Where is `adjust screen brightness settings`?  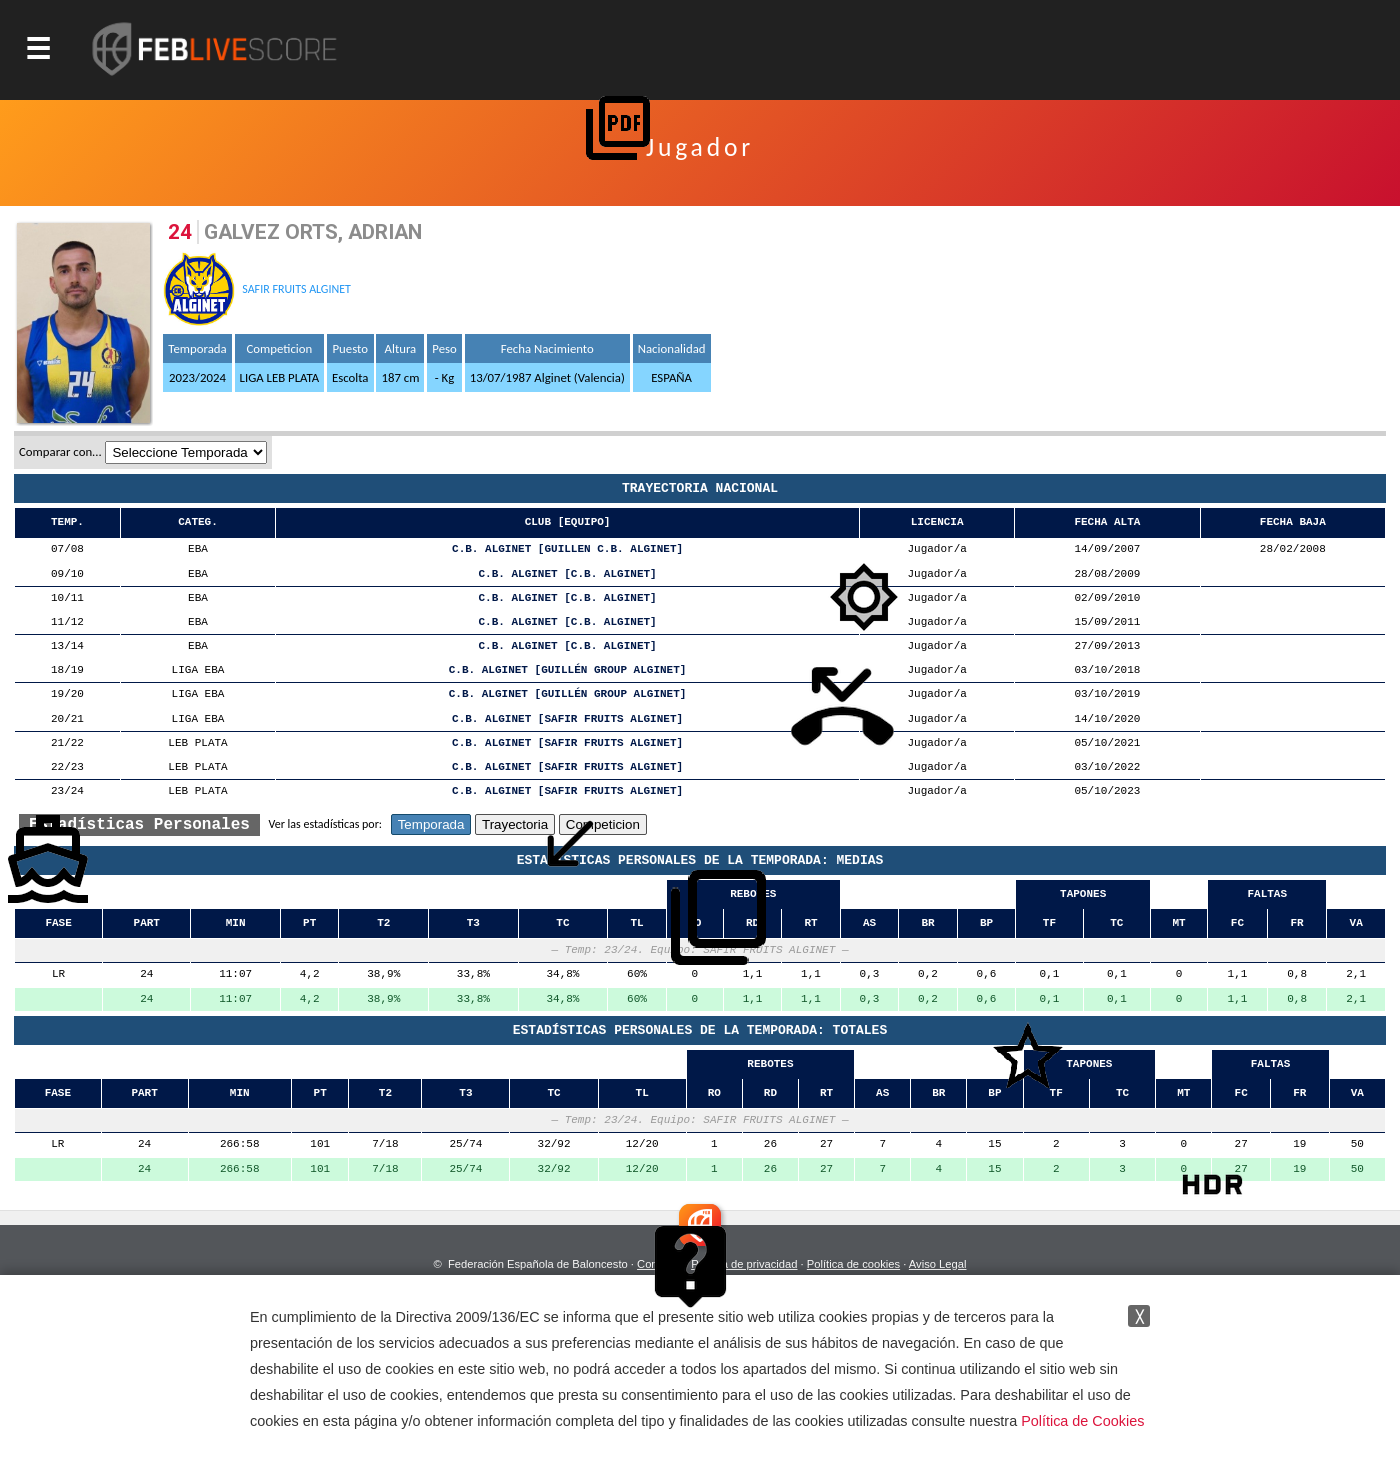
adjust screen brightness settings is located at coordinates (864, 597).